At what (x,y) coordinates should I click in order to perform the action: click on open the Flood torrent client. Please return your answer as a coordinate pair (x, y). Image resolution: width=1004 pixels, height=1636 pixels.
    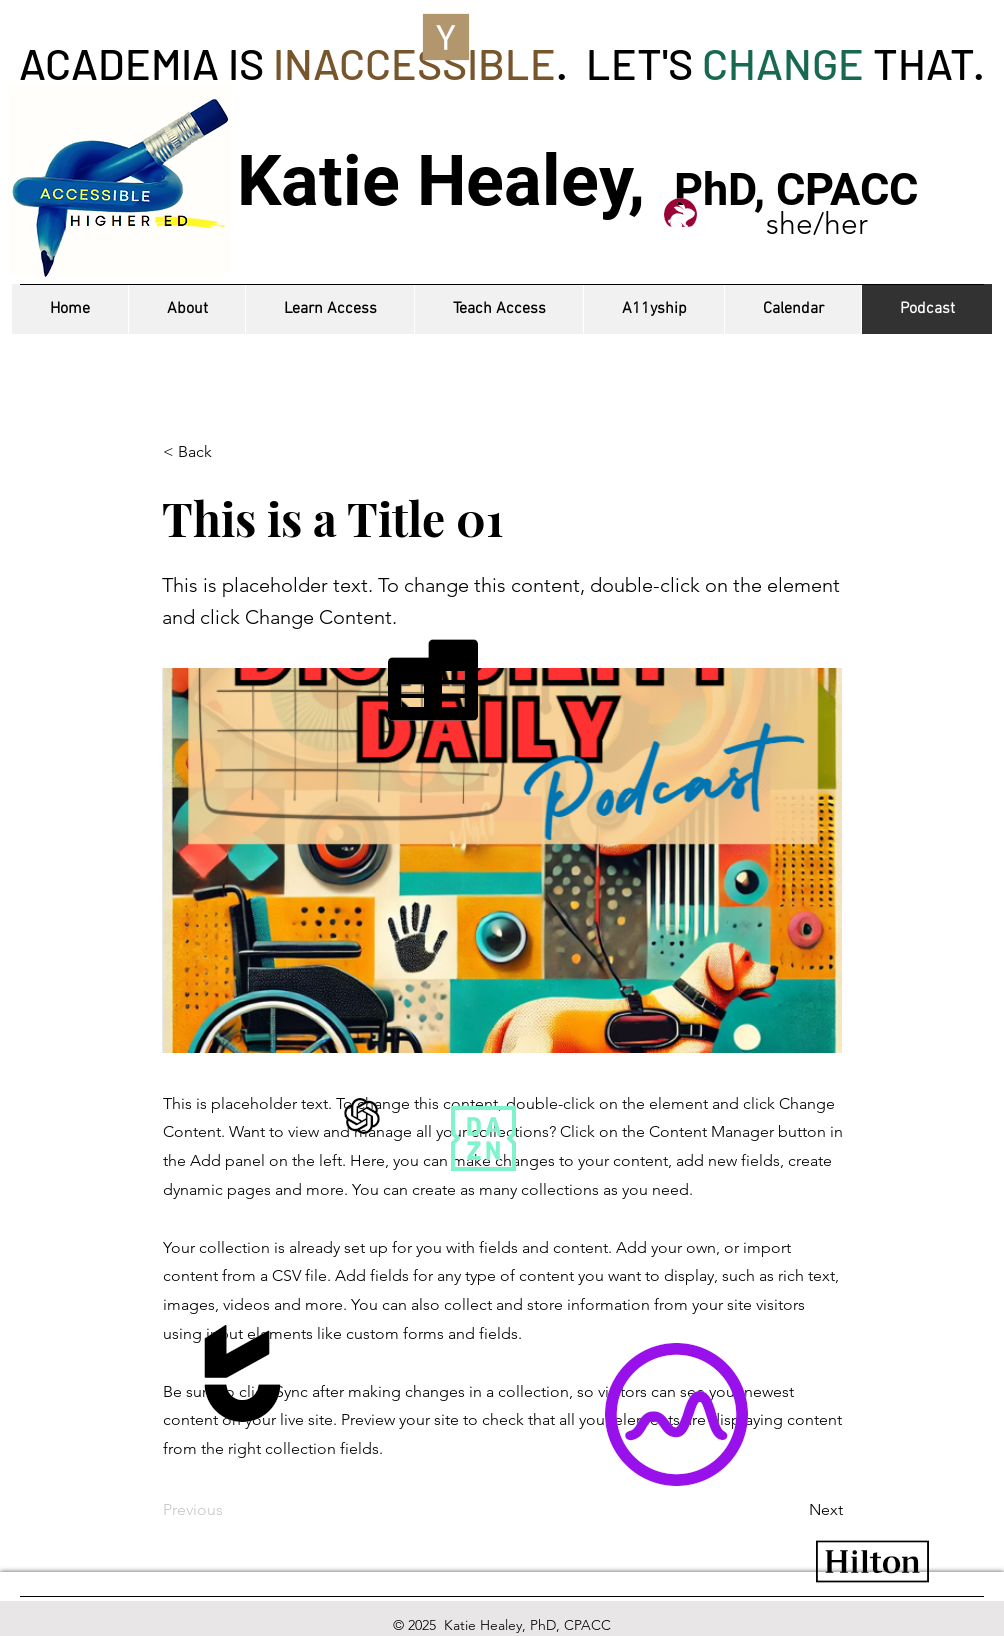
    Looking at the image, I should click on (676, 1414).